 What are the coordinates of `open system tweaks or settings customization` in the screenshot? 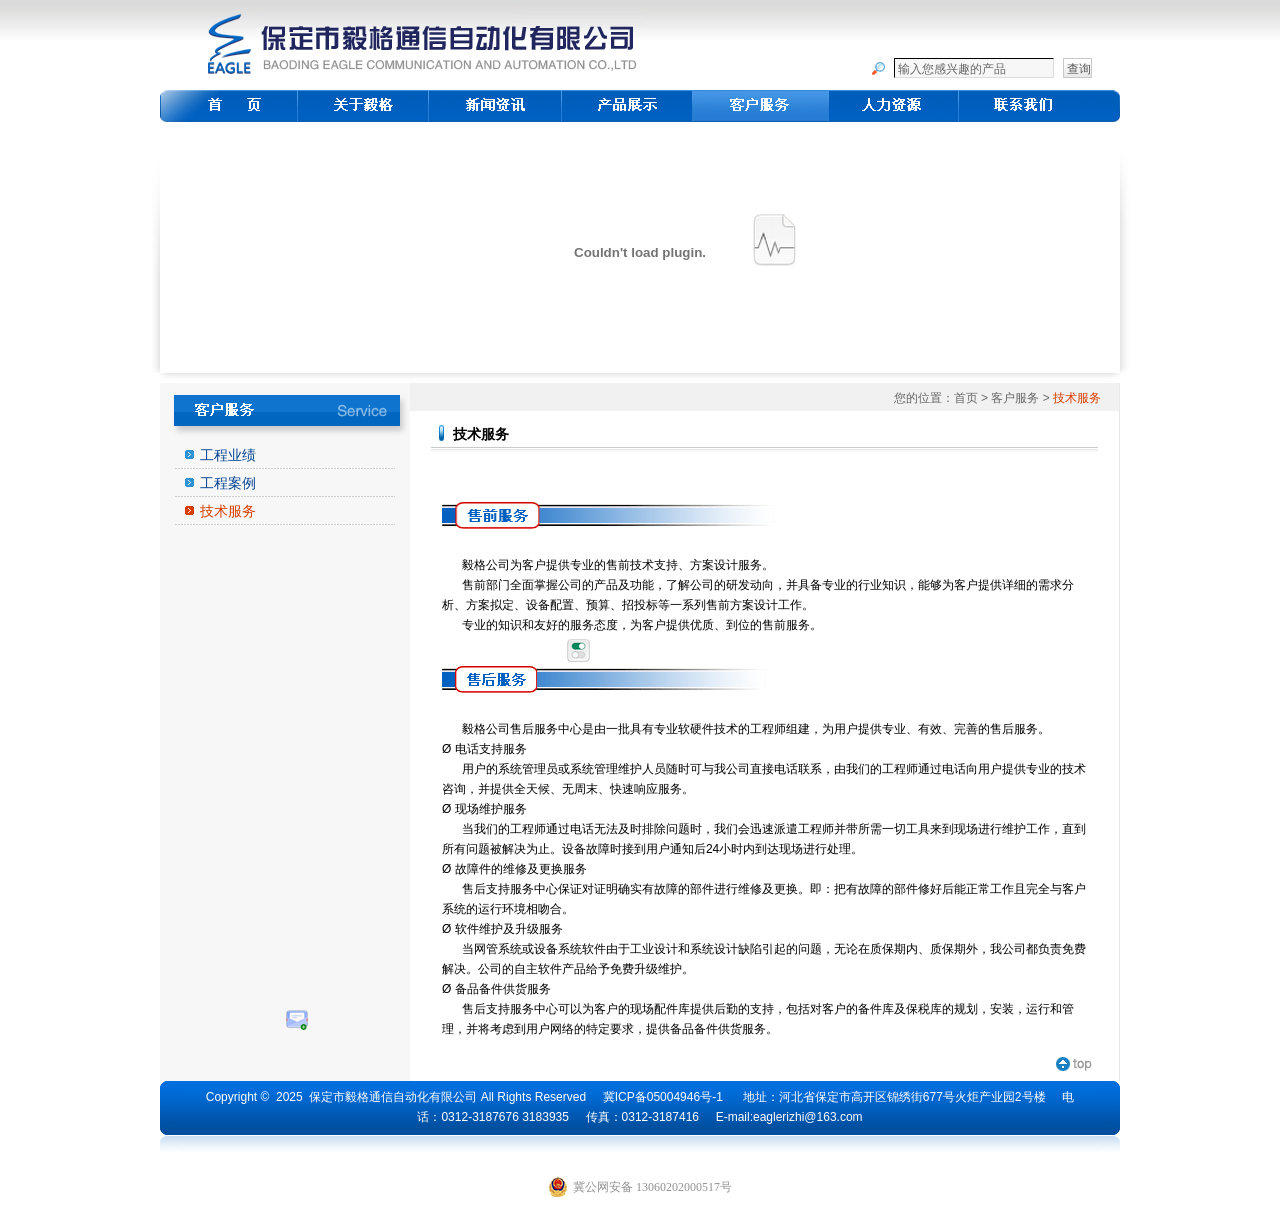 It's located at (578, 650).